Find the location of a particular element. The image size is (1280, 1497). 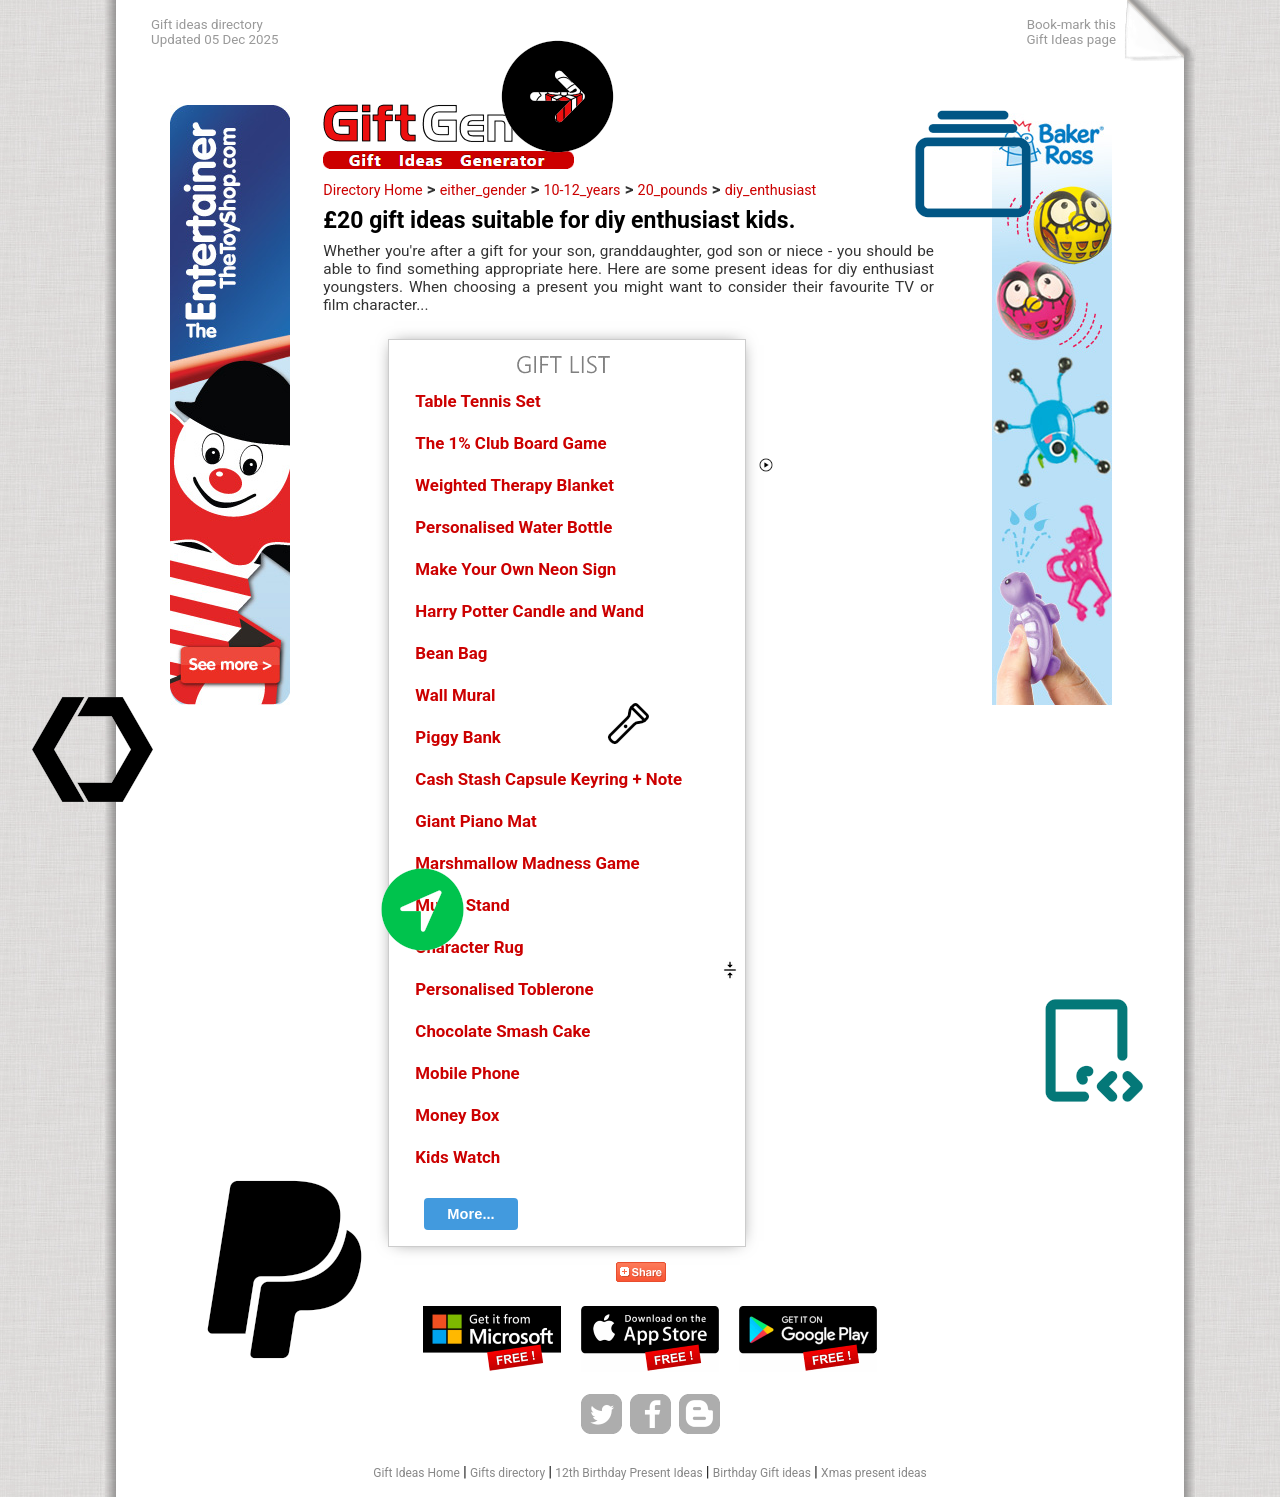

pay with PayPal is located at coordinates (284, 1269).